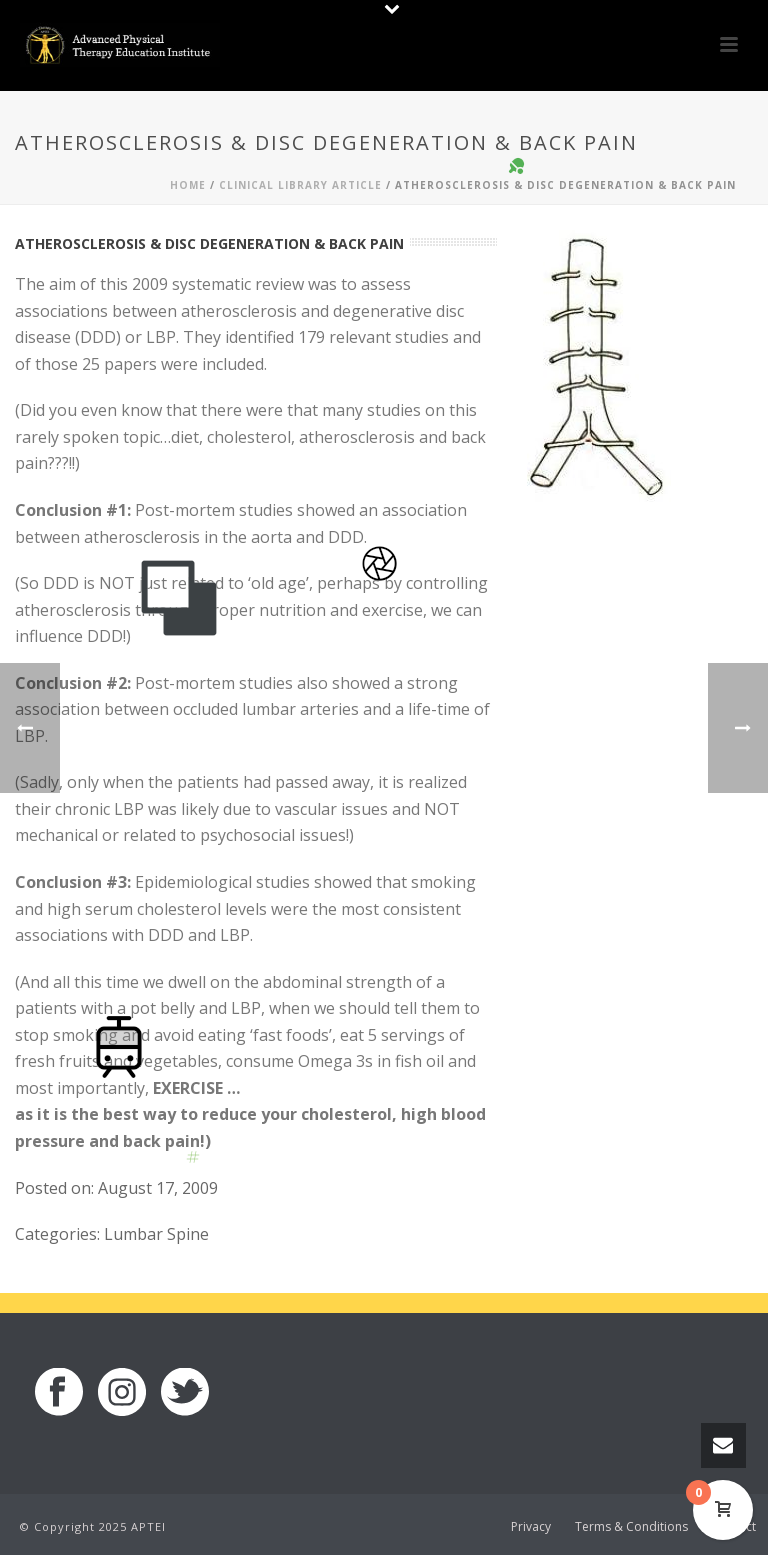  Describe the element at coordinates (119, 1047) in the screenshot. I see `view tram or streetcar routes` at that location.